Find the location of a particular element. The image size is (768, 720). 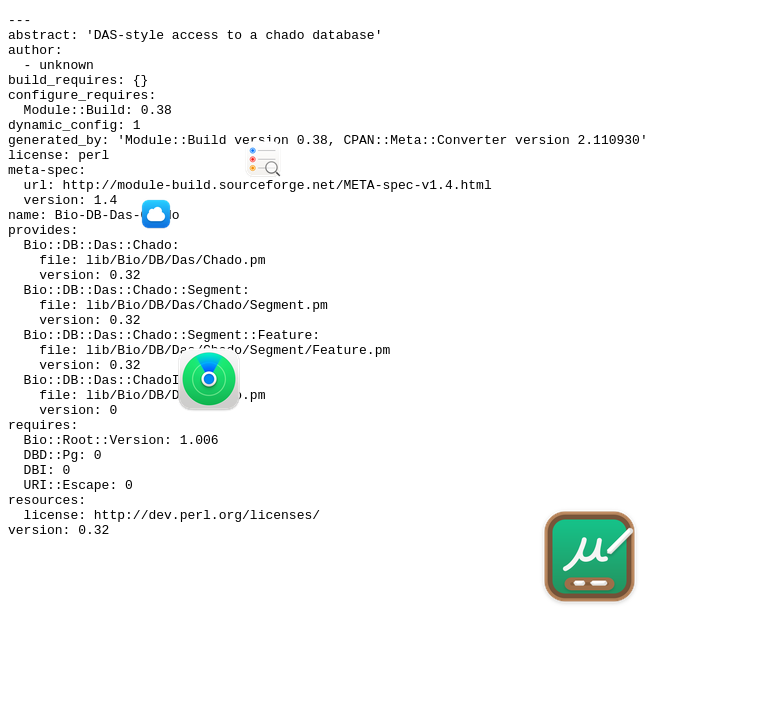

open tex-match app for handwriting or symbol recognition is located at coordinates (589, 556).